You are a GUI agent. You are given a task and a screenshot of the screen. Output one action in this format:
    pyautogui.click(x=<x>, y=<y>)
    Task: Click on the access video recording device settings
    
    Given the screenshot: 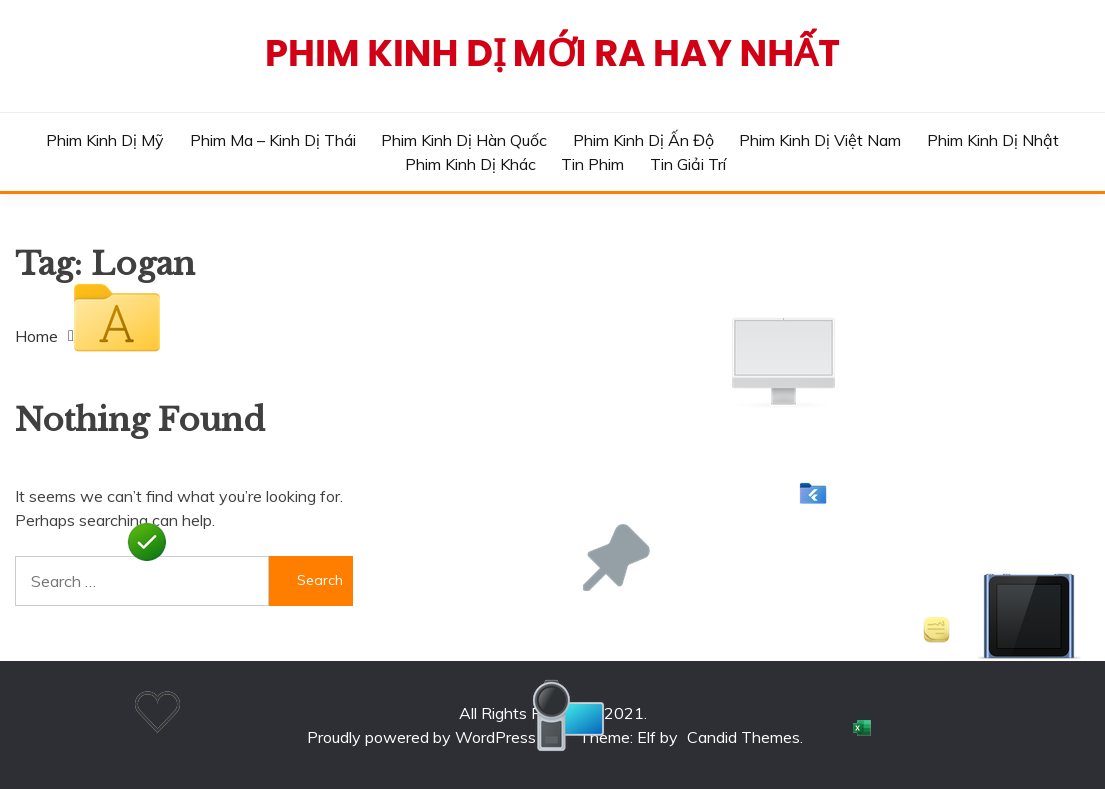 What is the action you would take?
    pyautogui.click(x=568, y=715)
    